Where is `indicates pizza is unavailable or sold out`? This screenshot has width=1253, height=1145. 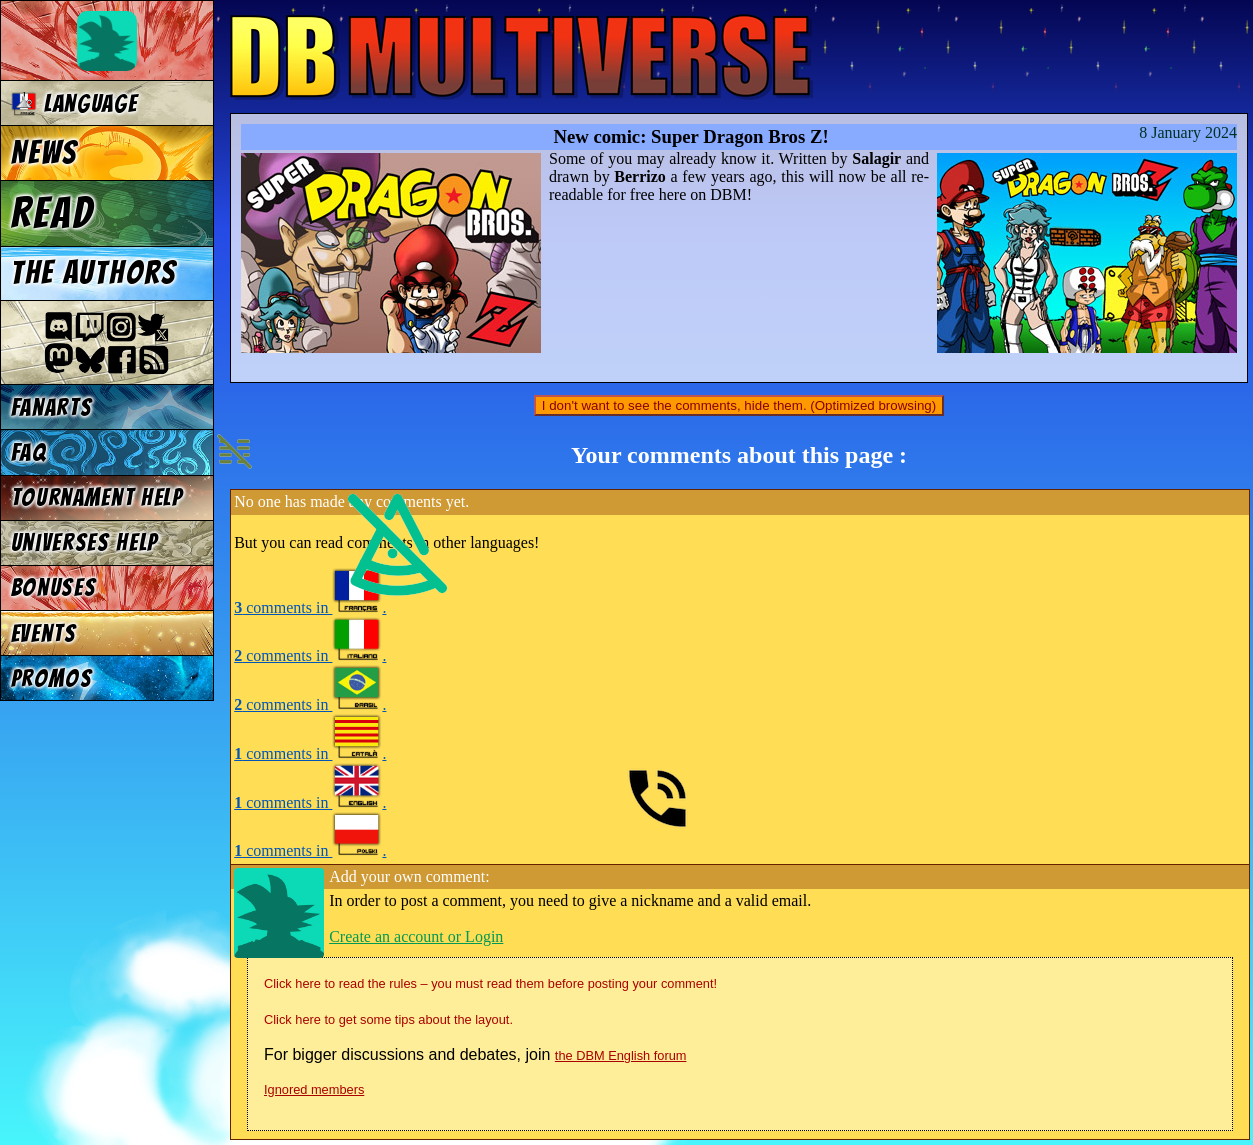 indicates pizza is unavailable or sold out is located at coordinates (397, 543).